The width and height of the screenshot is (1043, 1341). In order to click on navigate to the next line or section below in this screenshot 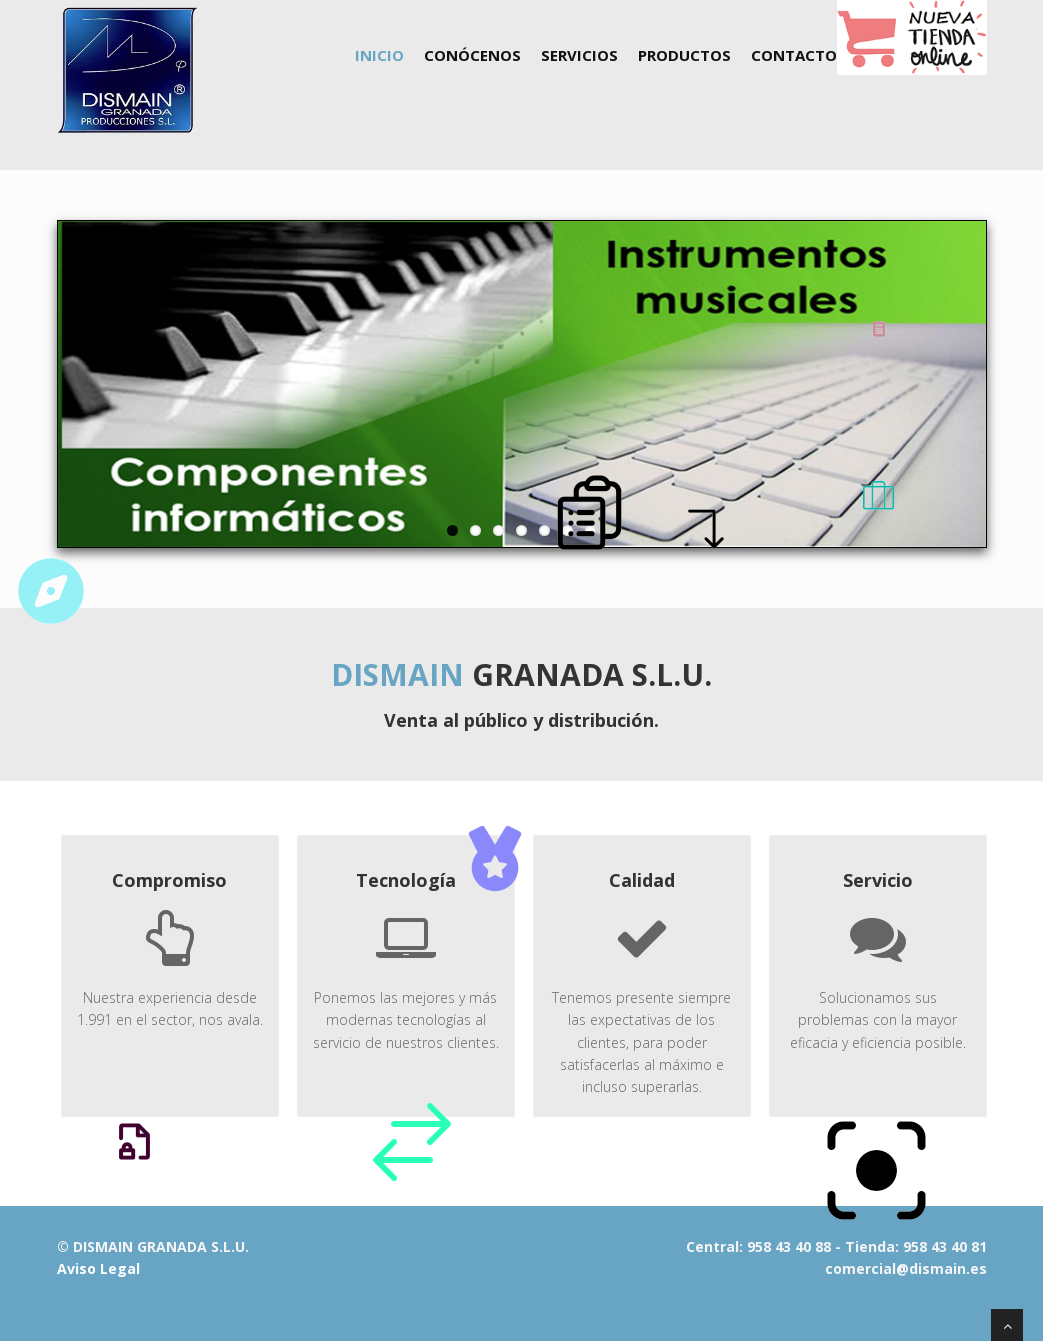, I will do `click(706, 529)`.